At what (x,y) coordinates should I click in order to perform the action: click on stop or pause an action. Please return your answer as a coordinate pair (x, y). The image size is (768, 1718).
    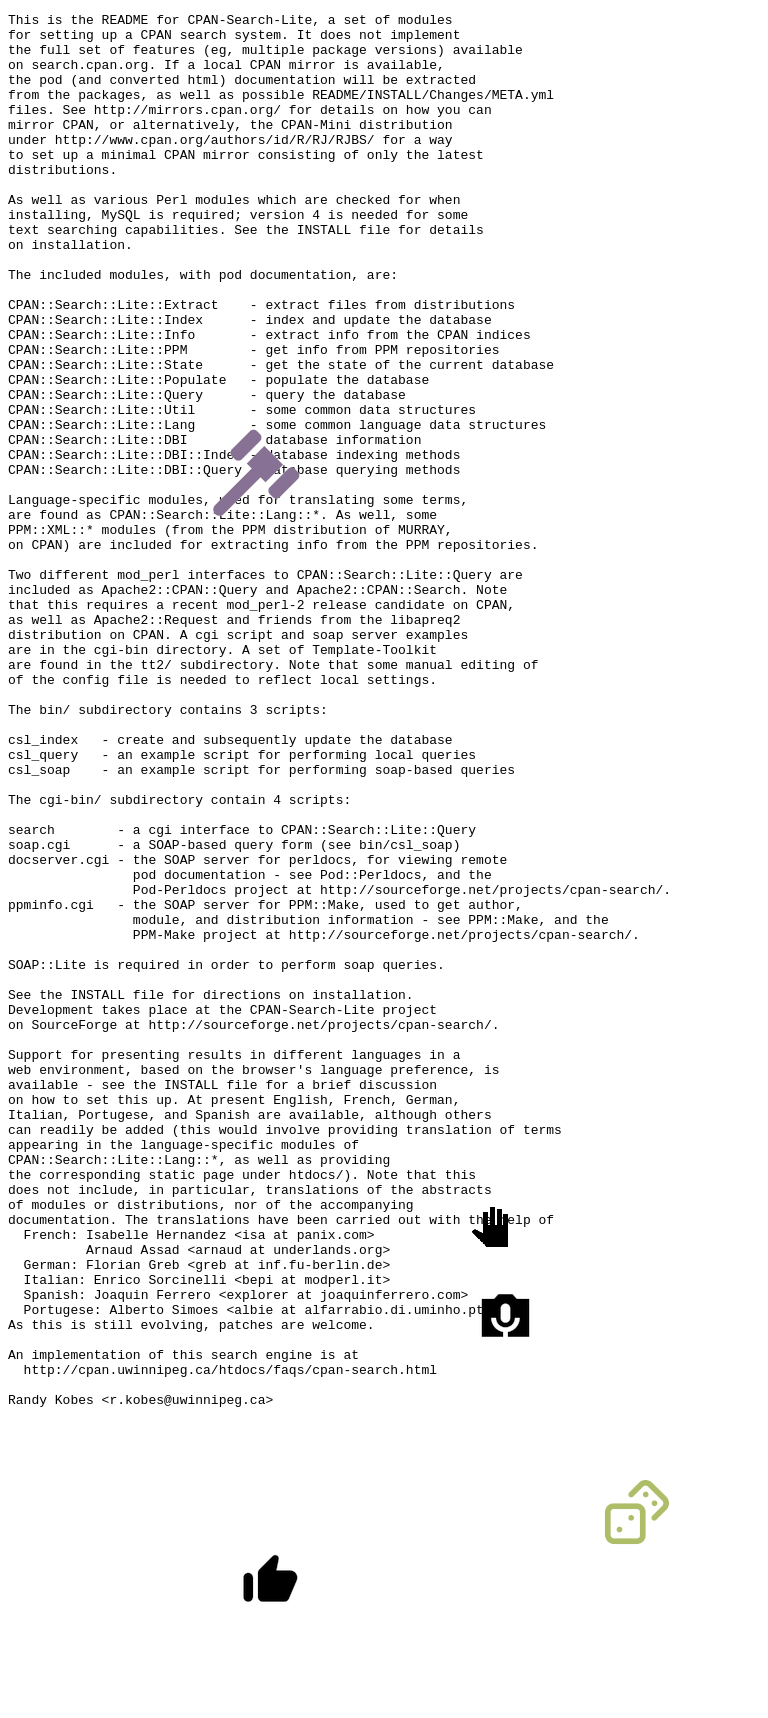
    Looking at the image, I should click on (490, 1227).